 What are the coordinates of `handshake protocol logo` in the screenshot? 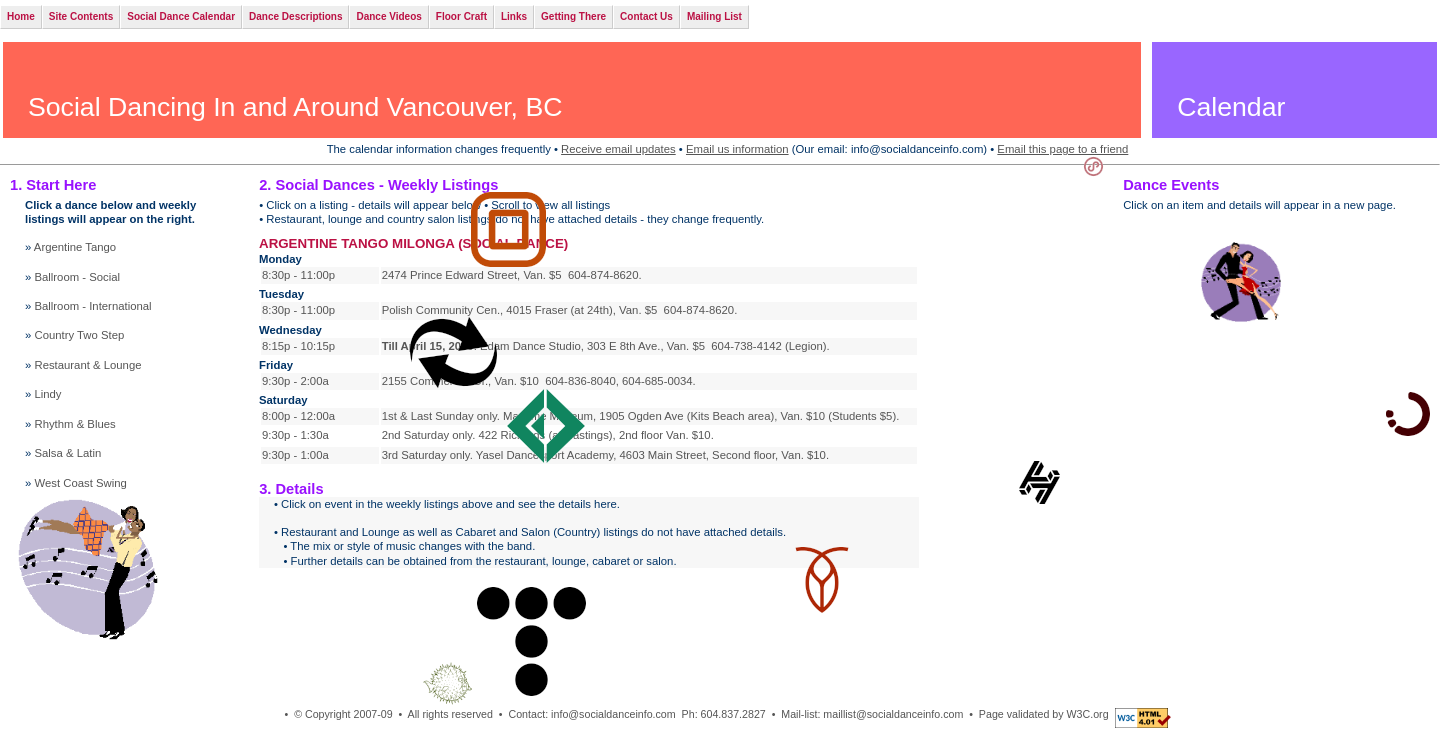 It's located at (1039, 482).